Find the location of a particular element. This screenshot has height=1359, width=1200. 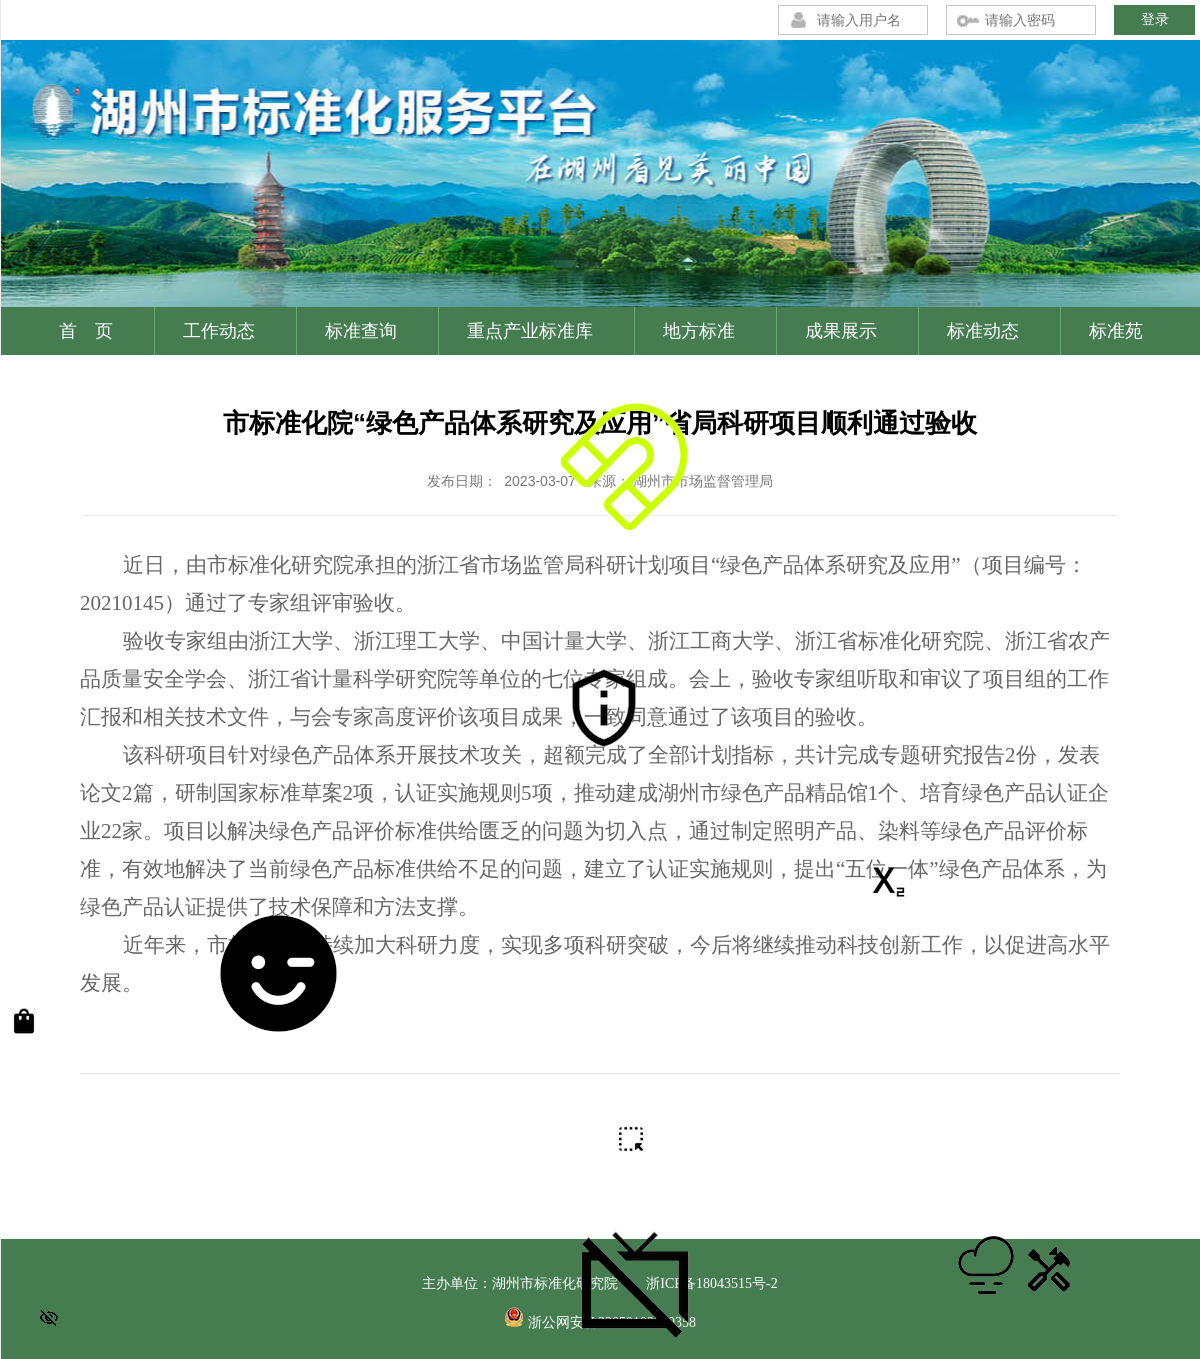

access tools and settings is located at coordinates (1049, 1270).